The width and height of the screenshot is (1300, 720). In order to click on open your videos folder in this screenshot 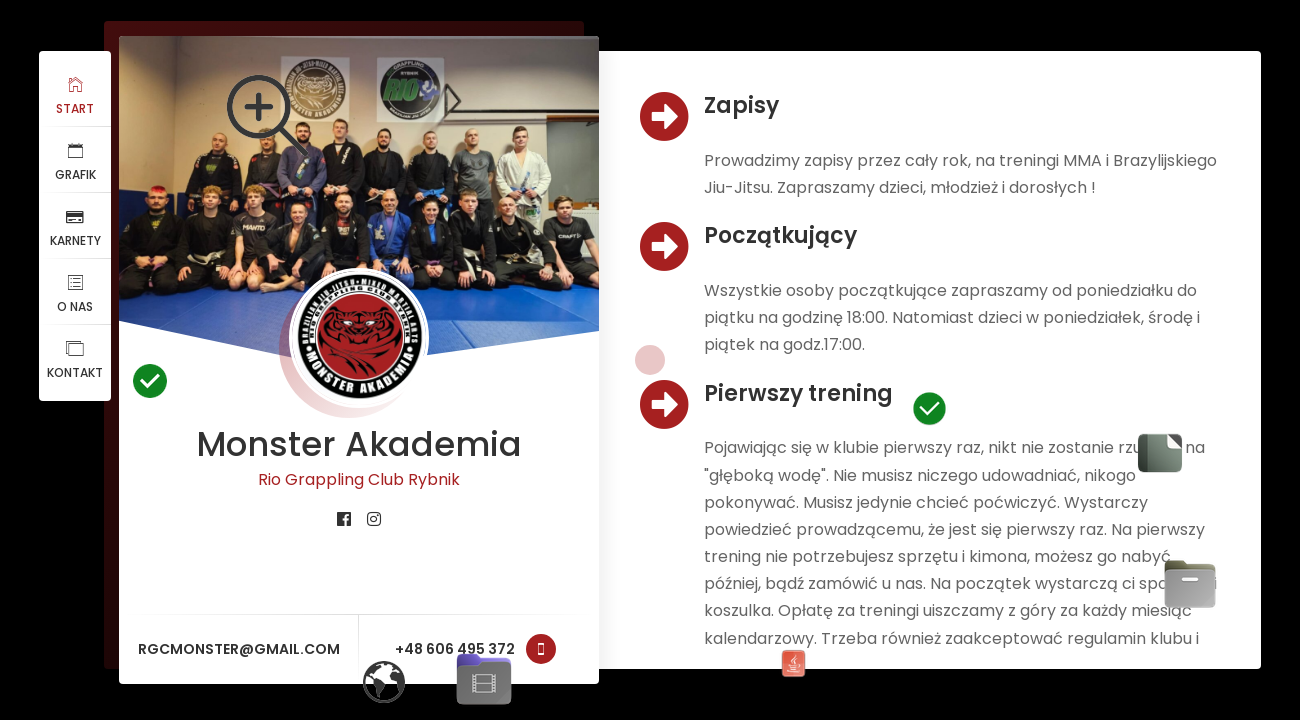, I will do `click(484, 679)`.